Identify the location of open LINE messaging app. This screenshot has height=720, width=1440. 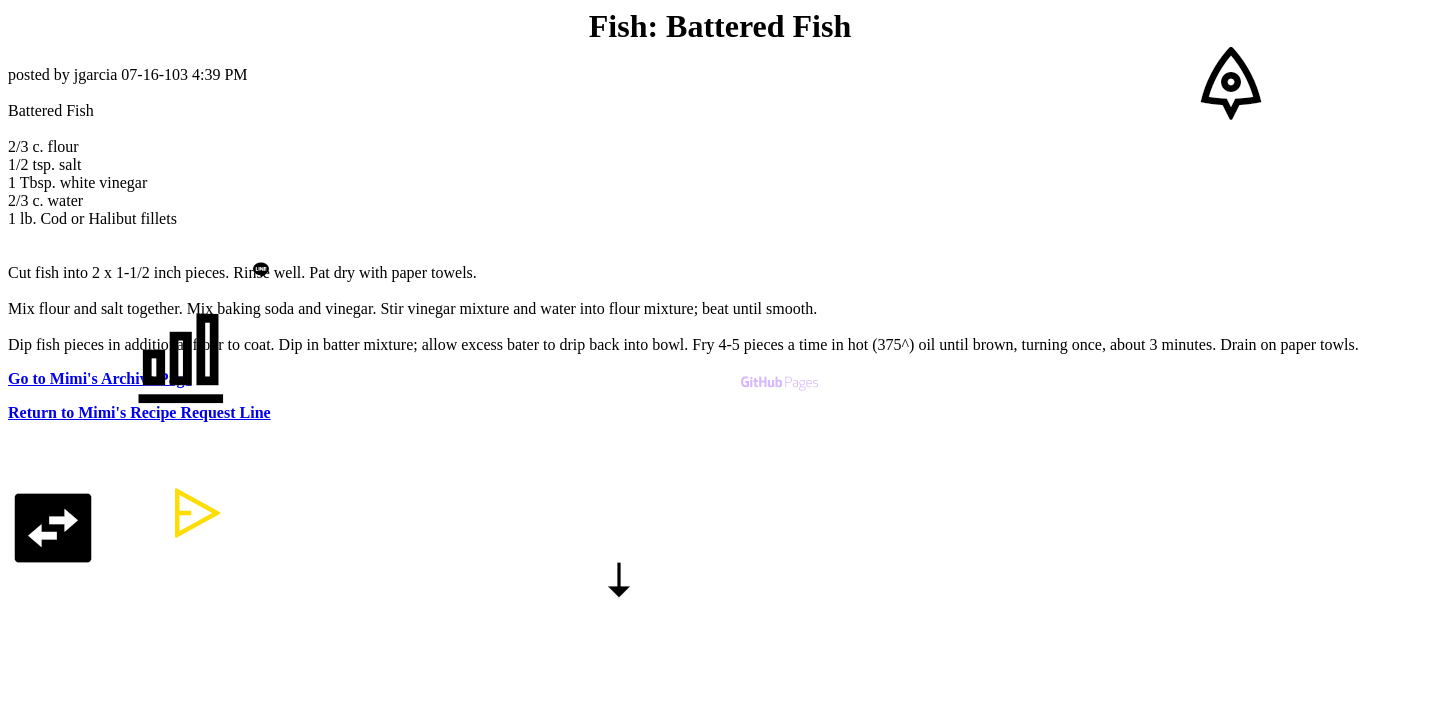
(261, 270).